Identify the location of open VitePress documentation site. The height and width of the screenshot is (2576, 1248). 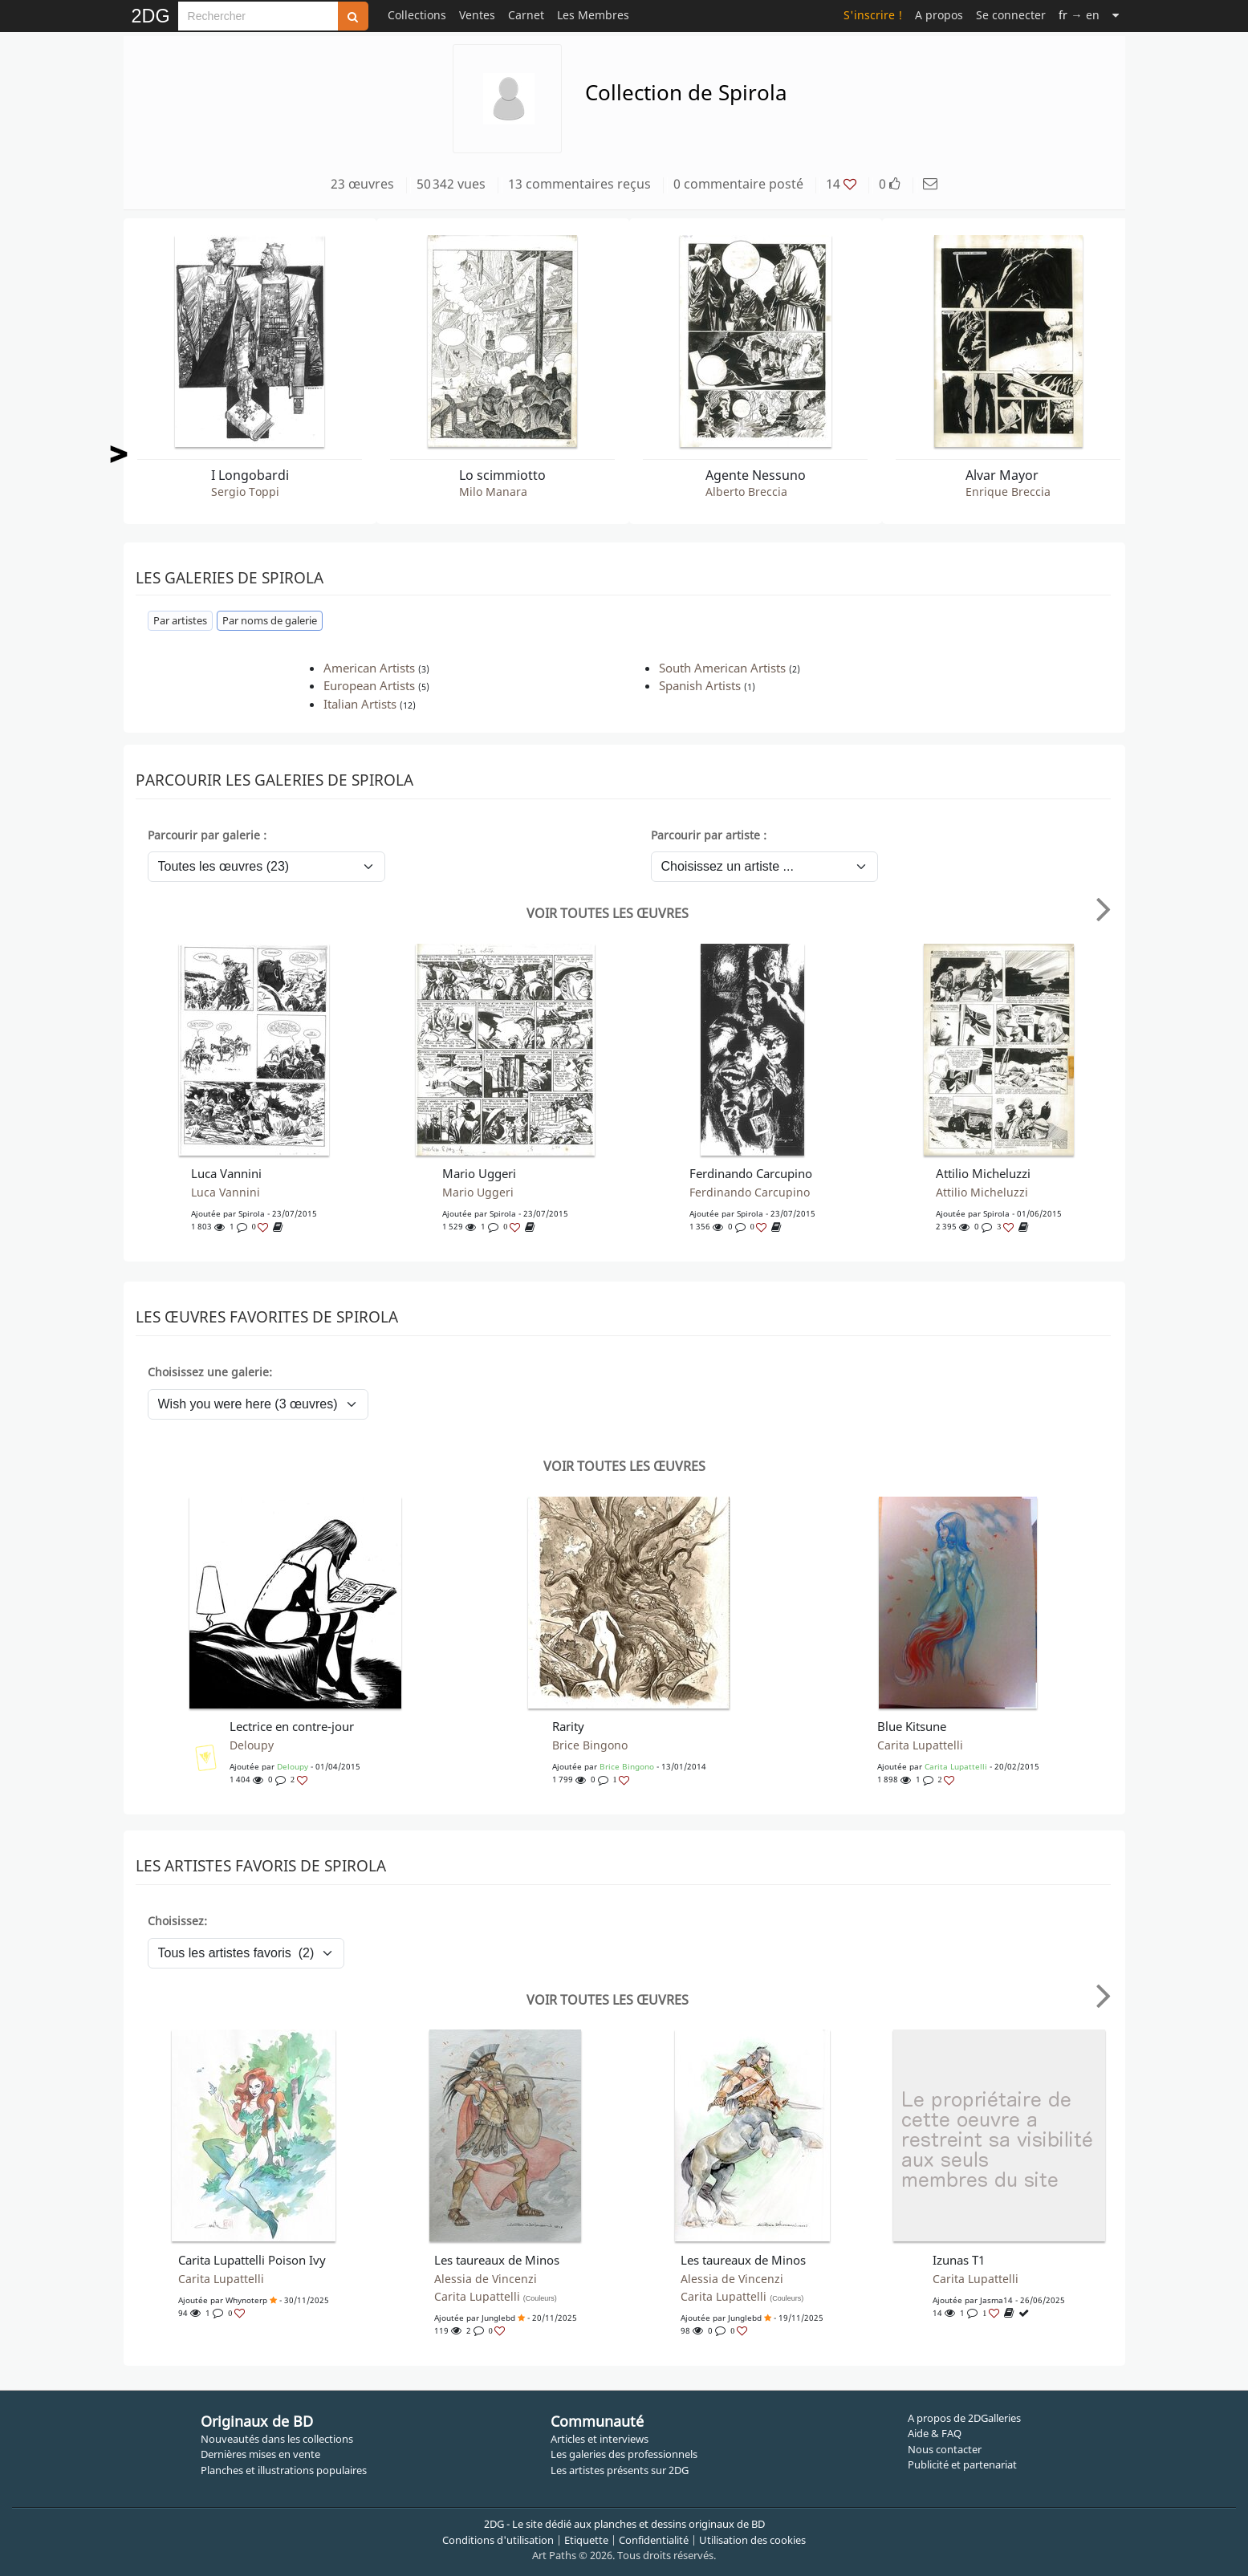
(205, 1757).